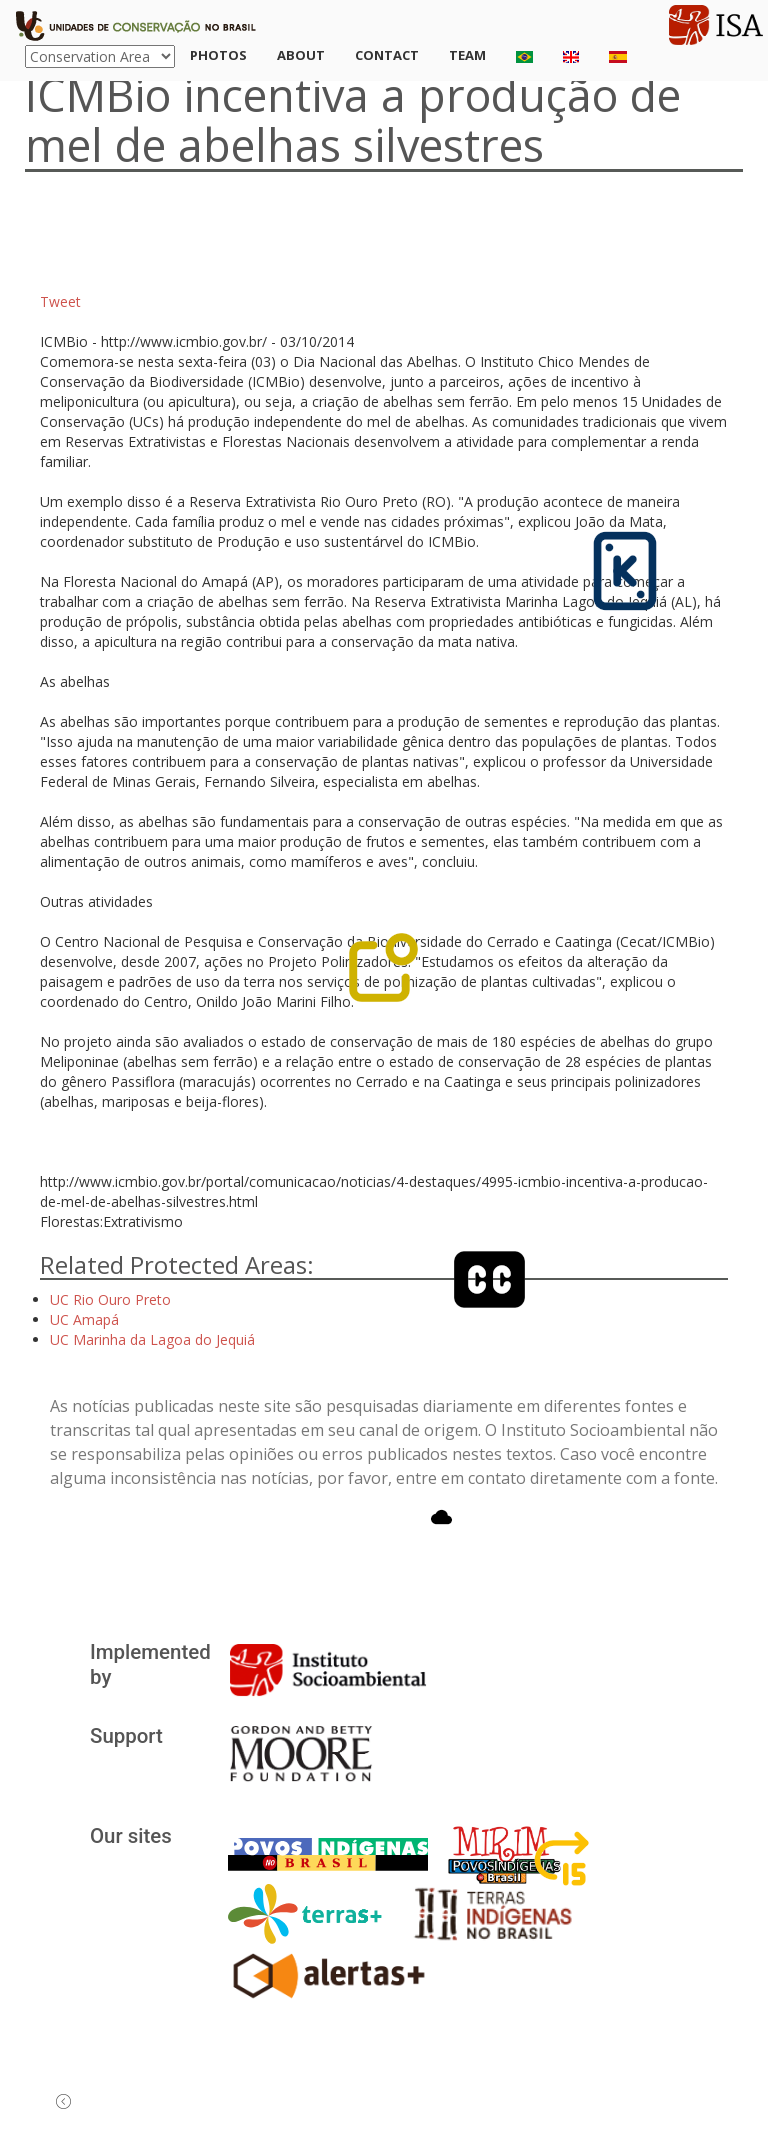  Describe the element at coordinates (63, 2101) in the screenshot. I see `go back to the previous screen` at that location.